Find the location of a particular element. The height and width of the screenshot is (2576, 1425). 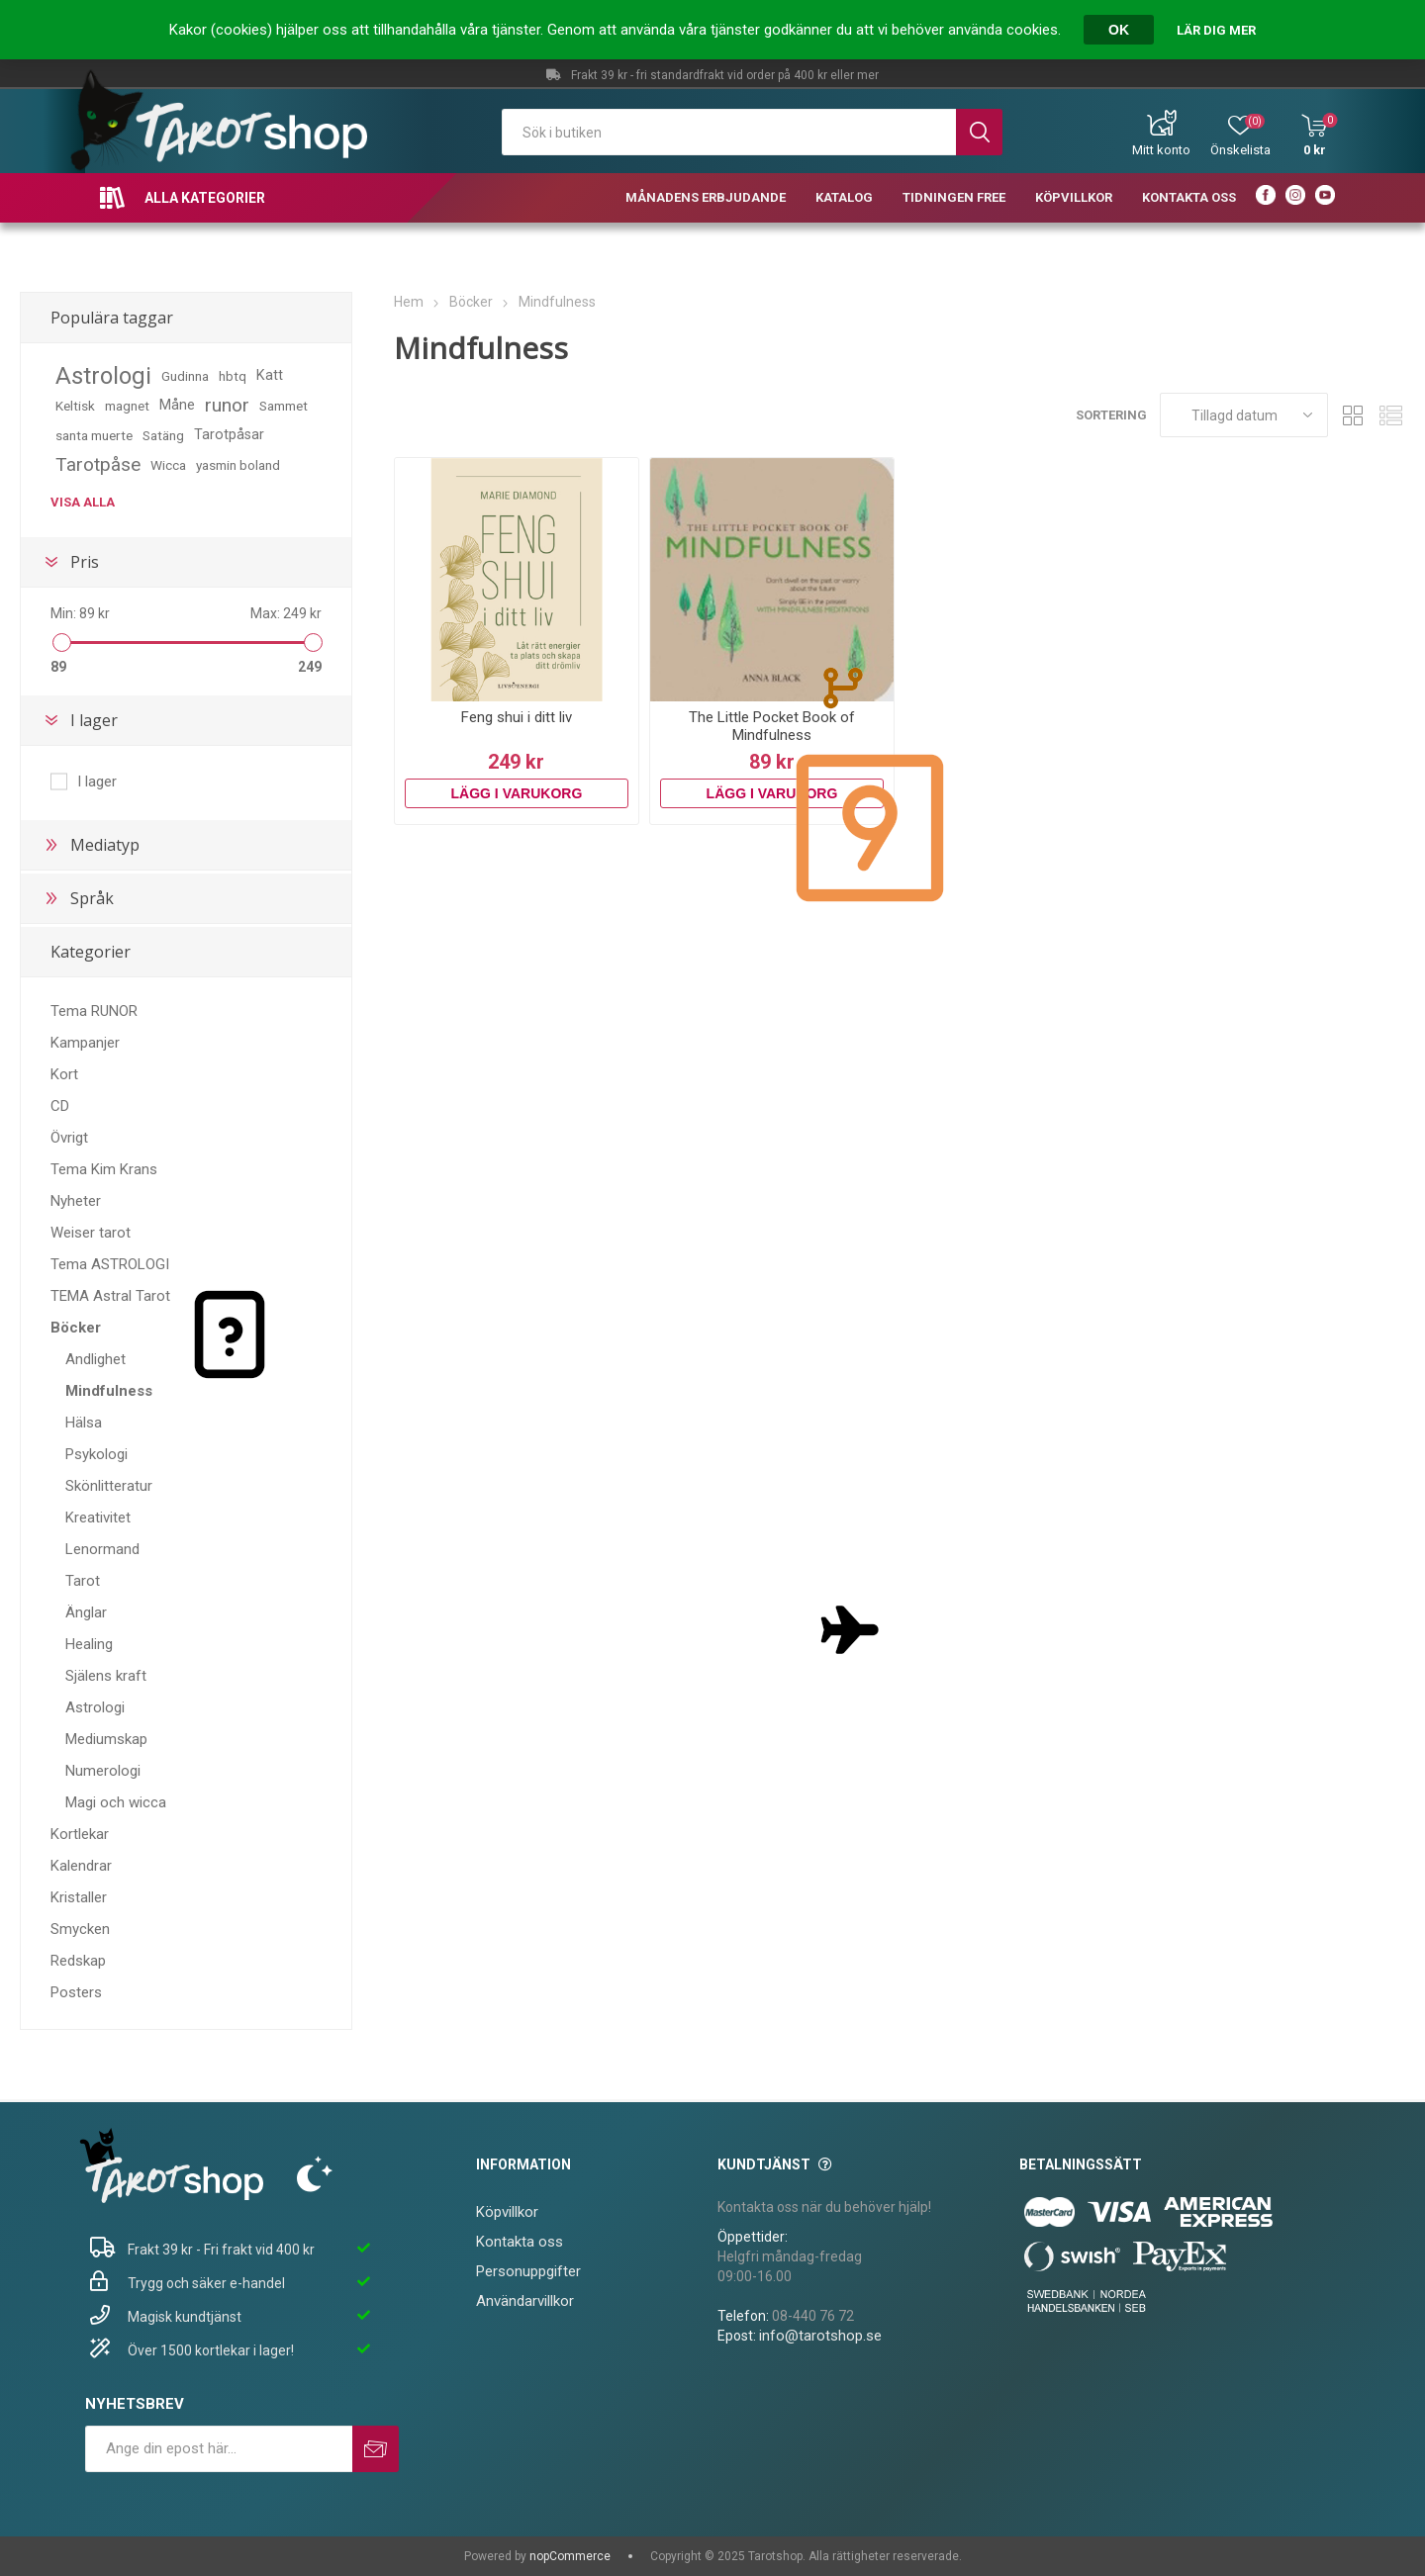

enable airplane mode is located at coordinates (849, 1629).